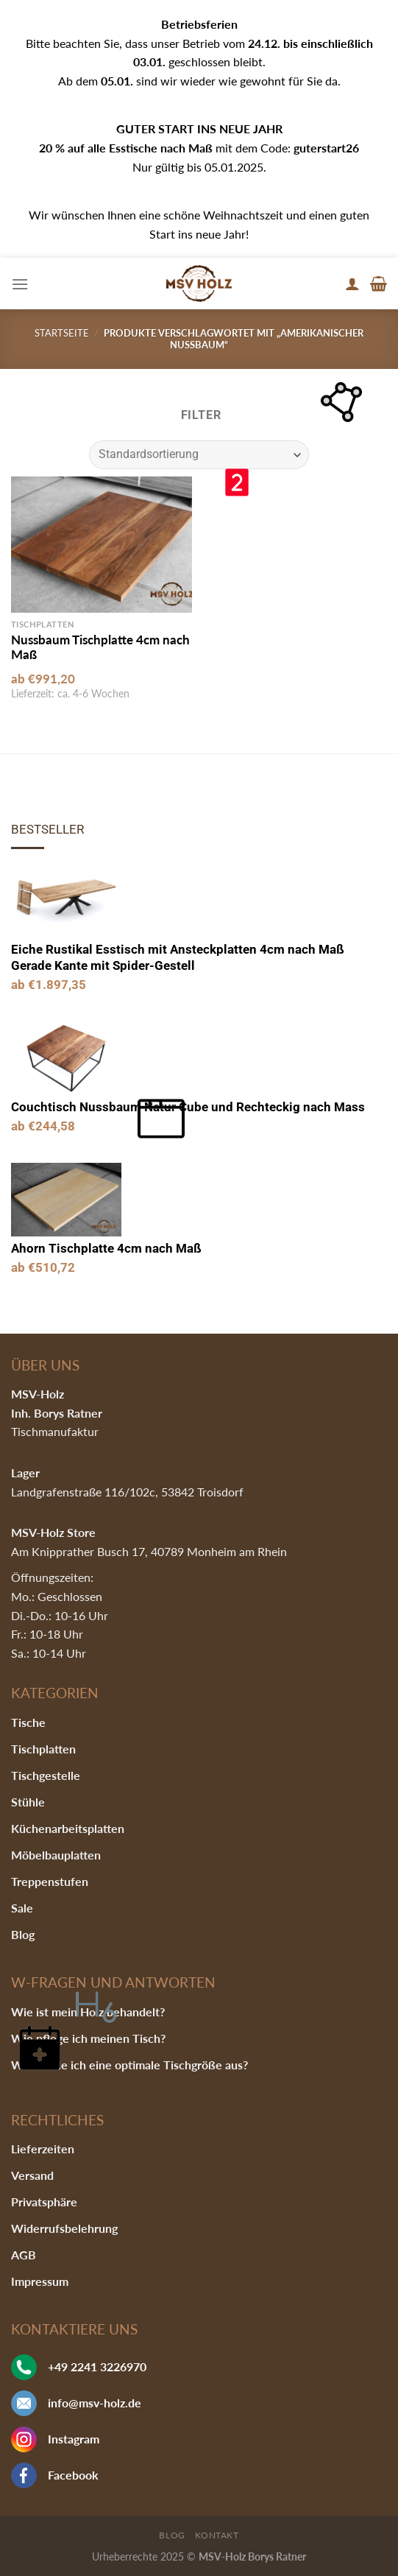 This screenshot has height=2576, width=398. Describe the element at coordinates (161, 1119) in the screenshot. I see `open a new browser window` at that location.